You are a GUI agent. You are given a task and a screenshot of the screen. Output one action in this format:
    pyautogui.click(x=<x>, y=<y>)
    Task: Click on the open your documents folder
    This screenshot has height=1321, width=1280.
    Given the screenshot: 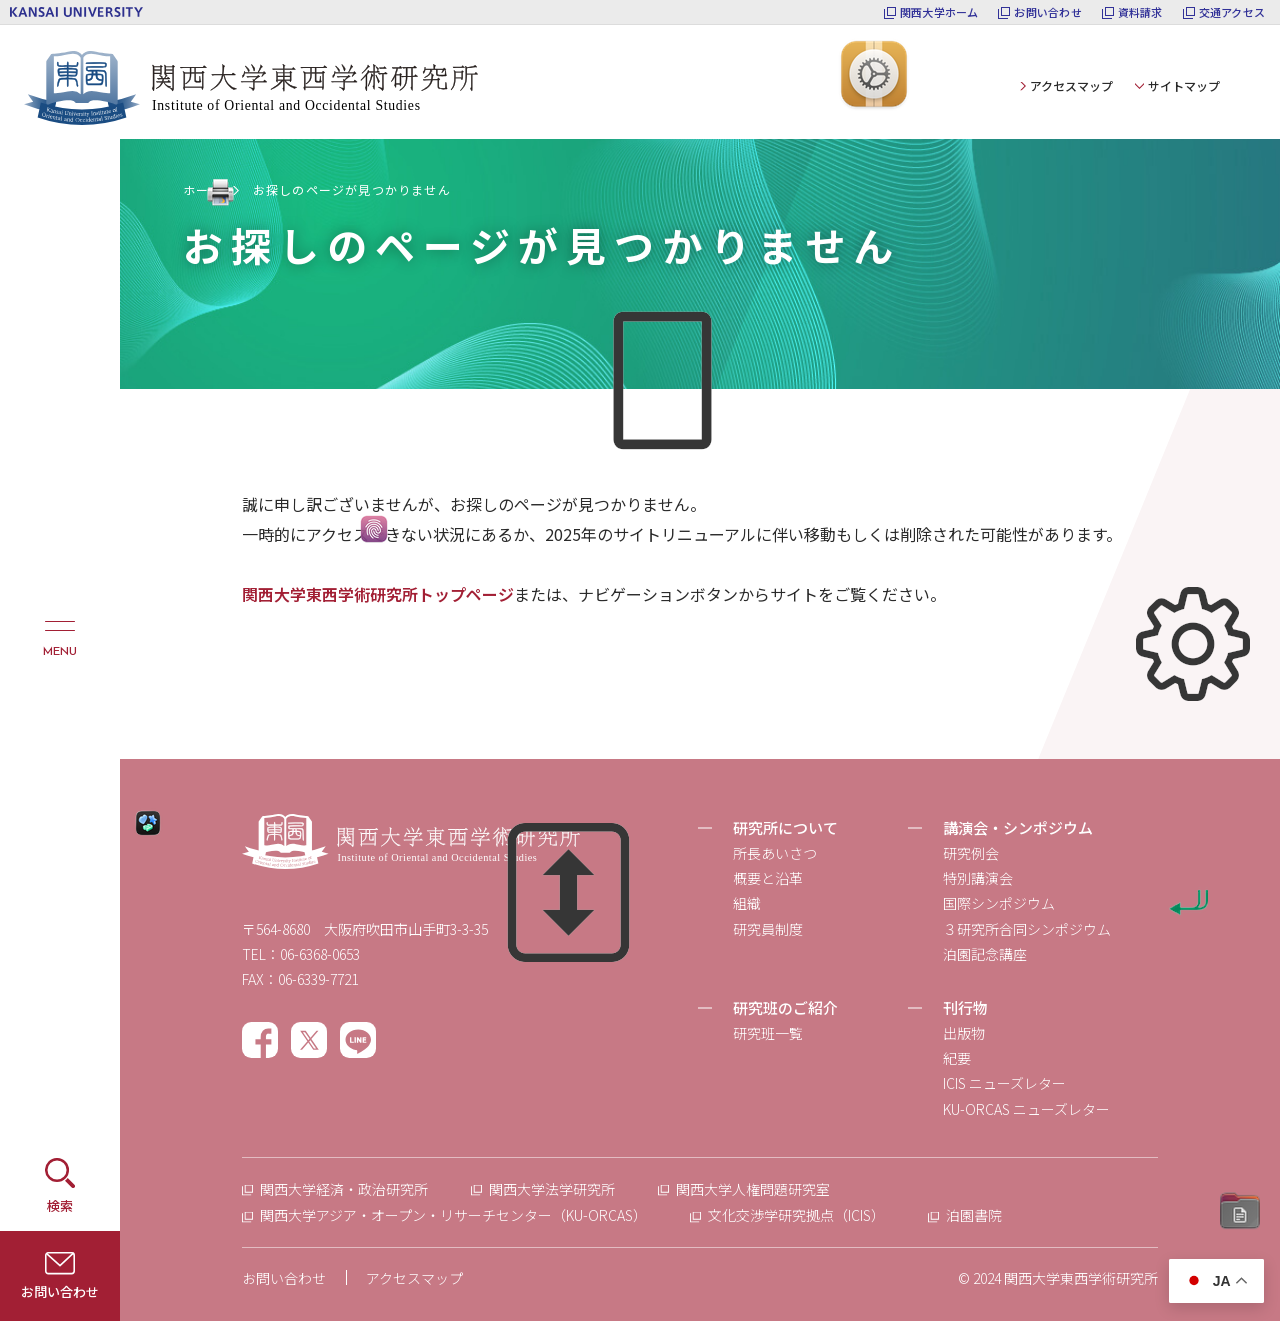 What is the action you would take?
    pyautogui.click(x=1240, y=1210)
    